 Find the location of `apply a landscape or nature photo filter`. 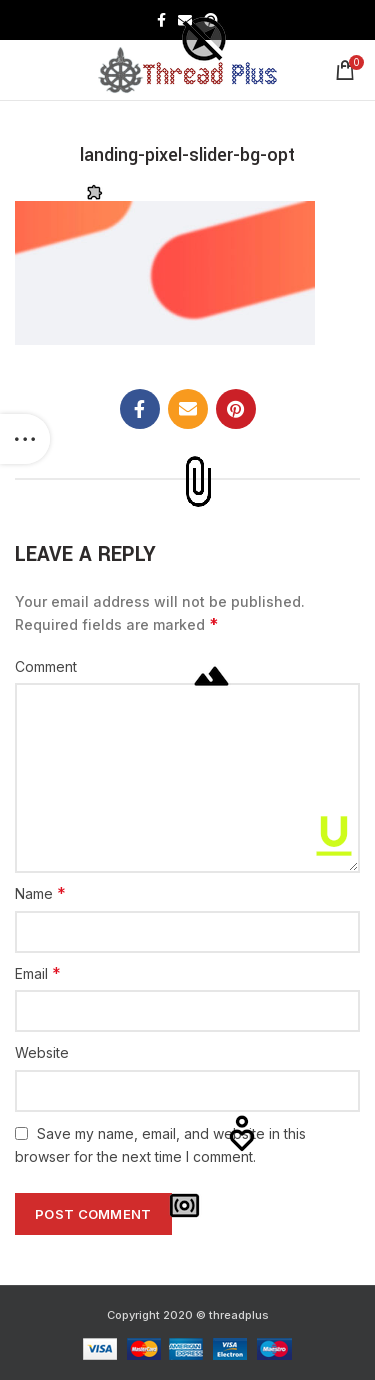

apply a landscape or nature photo filter is located at coordinates (211, 675).